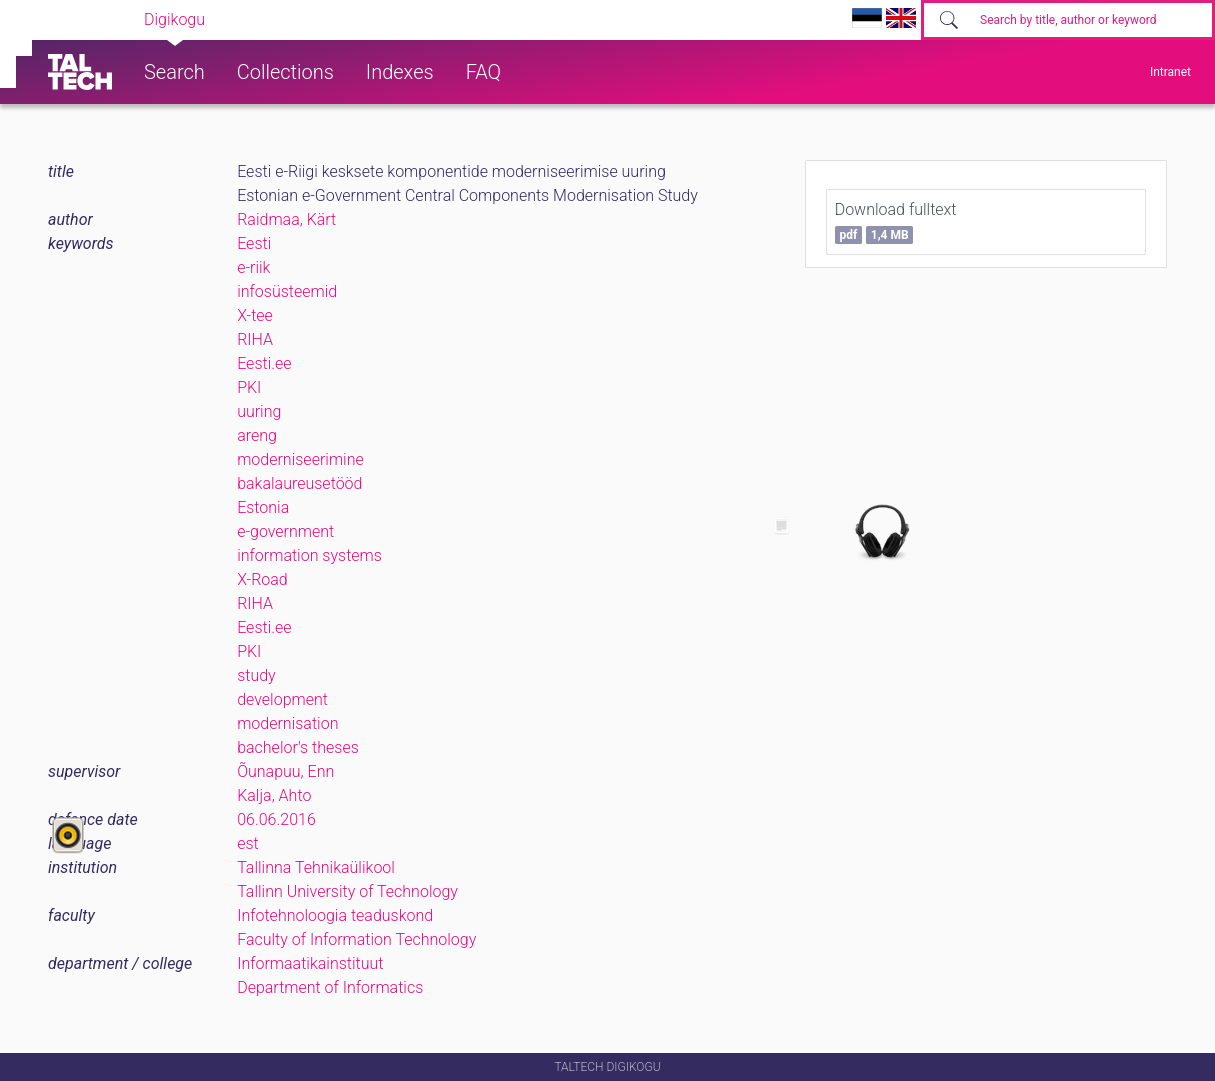 This screenshot has width=1215, height=1081. What do you see at coordinates (781, 525) in the screenshot?
I see `indicates a file or folder contains documents` at bounding box center [781, 525].